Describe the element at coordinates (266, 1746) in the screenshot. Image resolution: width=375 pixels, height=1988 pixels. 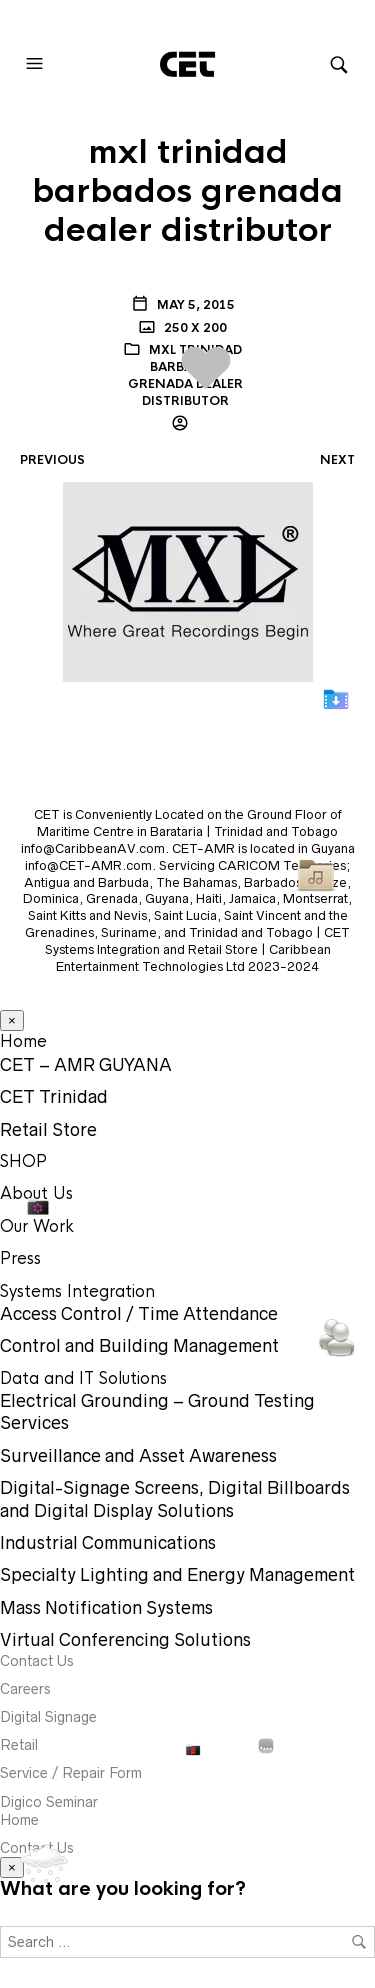
I see `manage cinnamon desktop applets` at that location.